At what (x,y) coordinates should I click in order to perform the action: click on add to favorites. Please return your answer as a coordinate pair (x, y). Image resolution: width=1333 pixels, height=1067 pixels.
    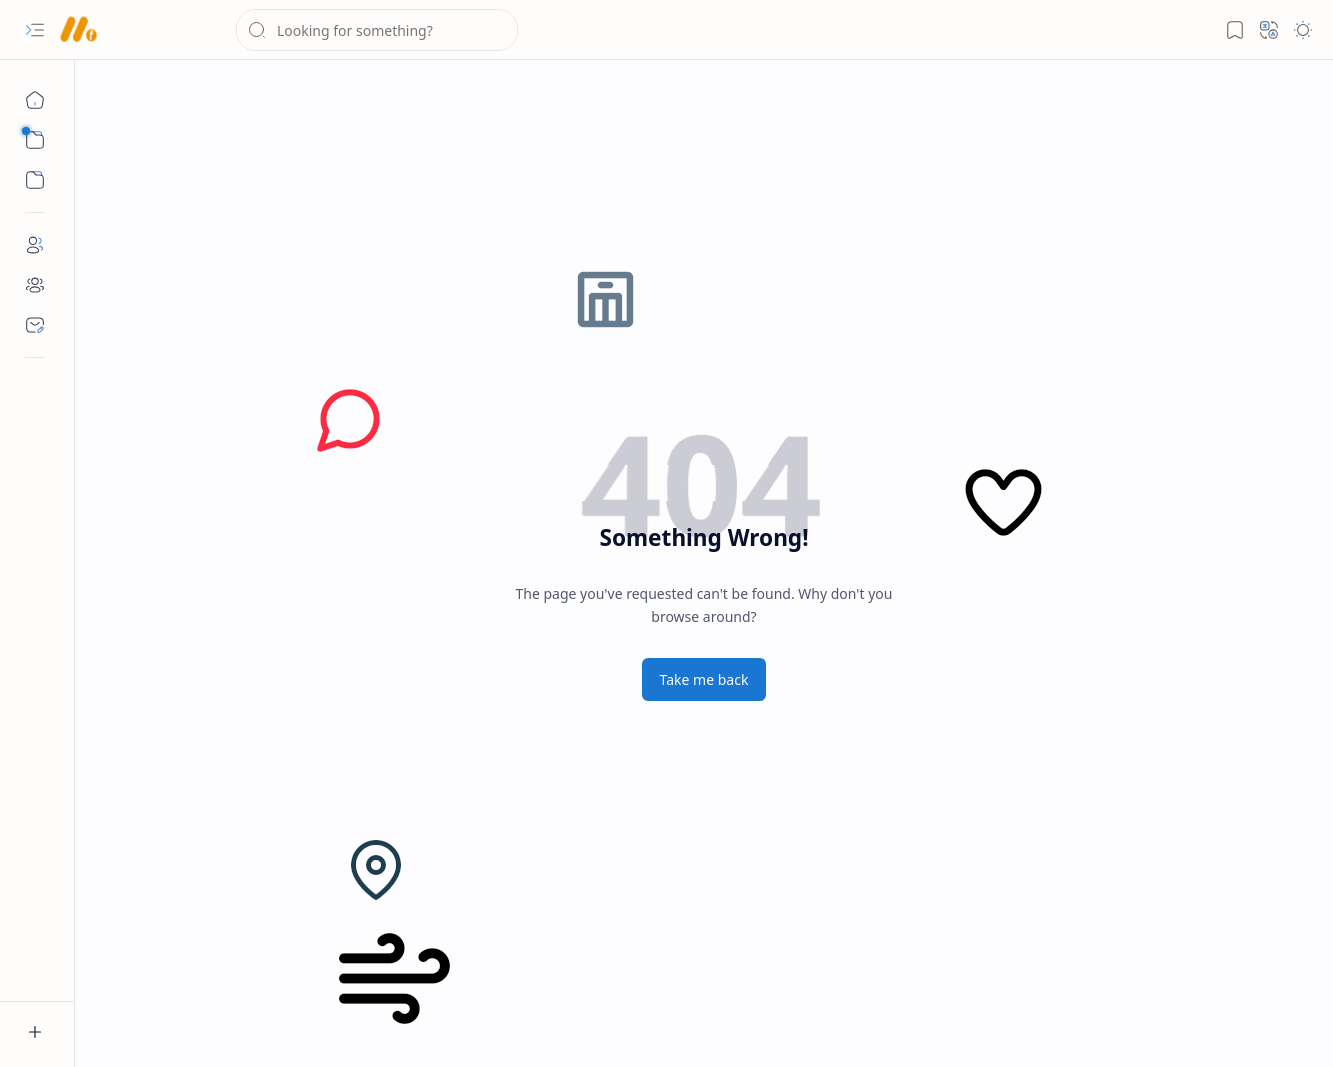
    Looking at the image, I should click on (1003, 502).